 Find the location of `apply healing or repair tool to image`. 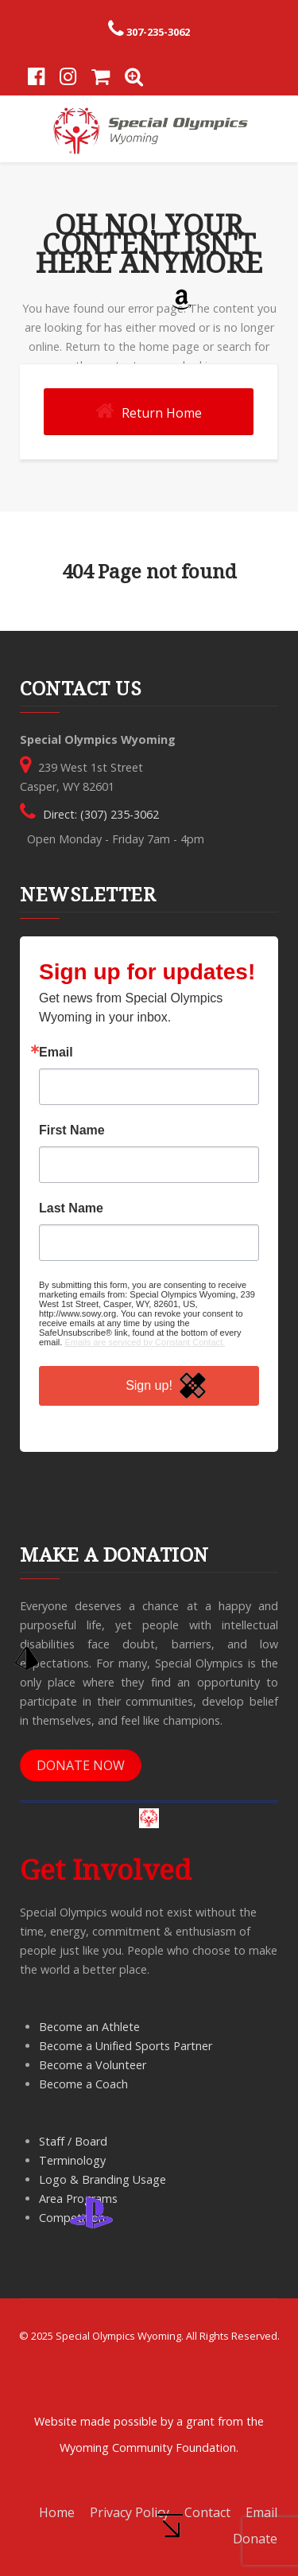

apply healing or repair tool to image is located at coordinates (192, 1385).